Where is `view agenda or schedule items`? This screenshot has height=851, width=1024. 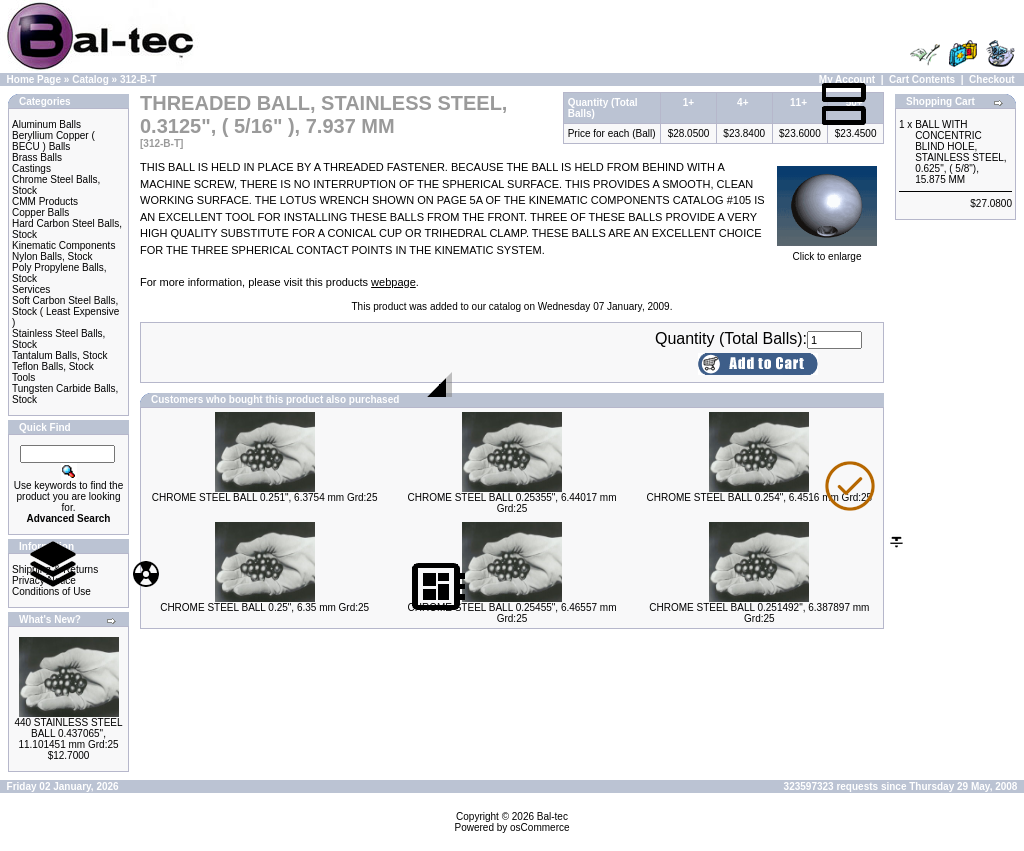 view agenda or schedule items is located at coordinates (845, 104).